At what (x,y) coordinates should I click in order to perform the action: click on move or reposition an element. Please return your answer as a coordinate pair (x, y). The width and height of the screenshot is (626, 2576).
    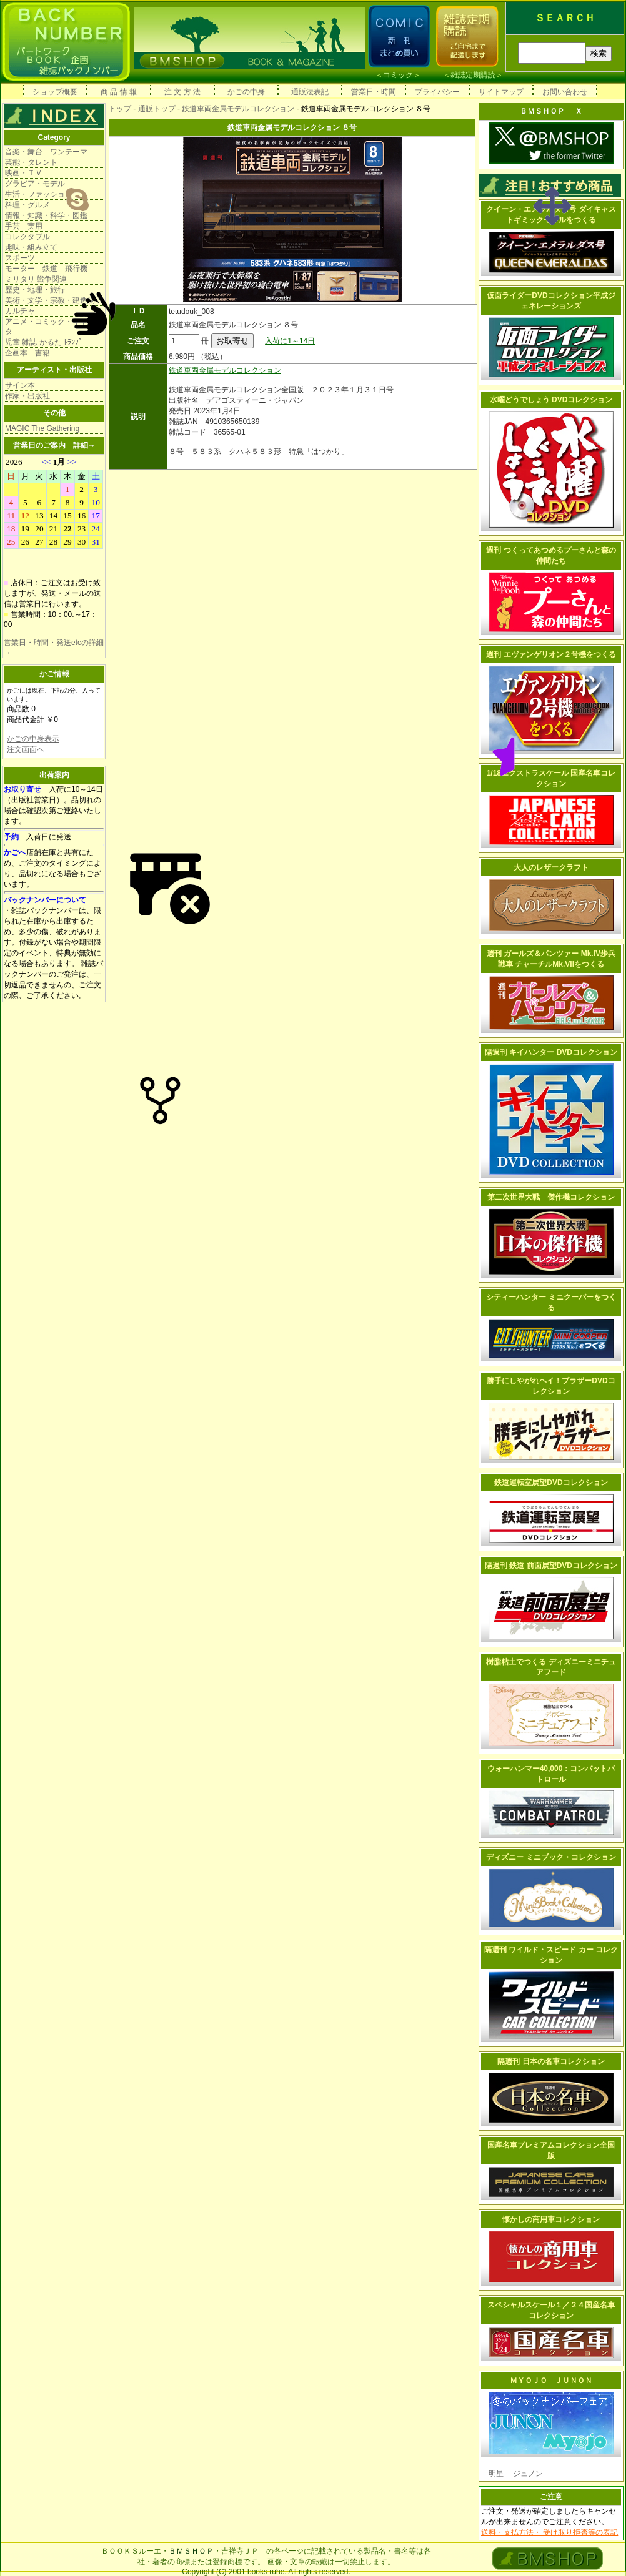
    Looking at the image, I should click on (552, 206).